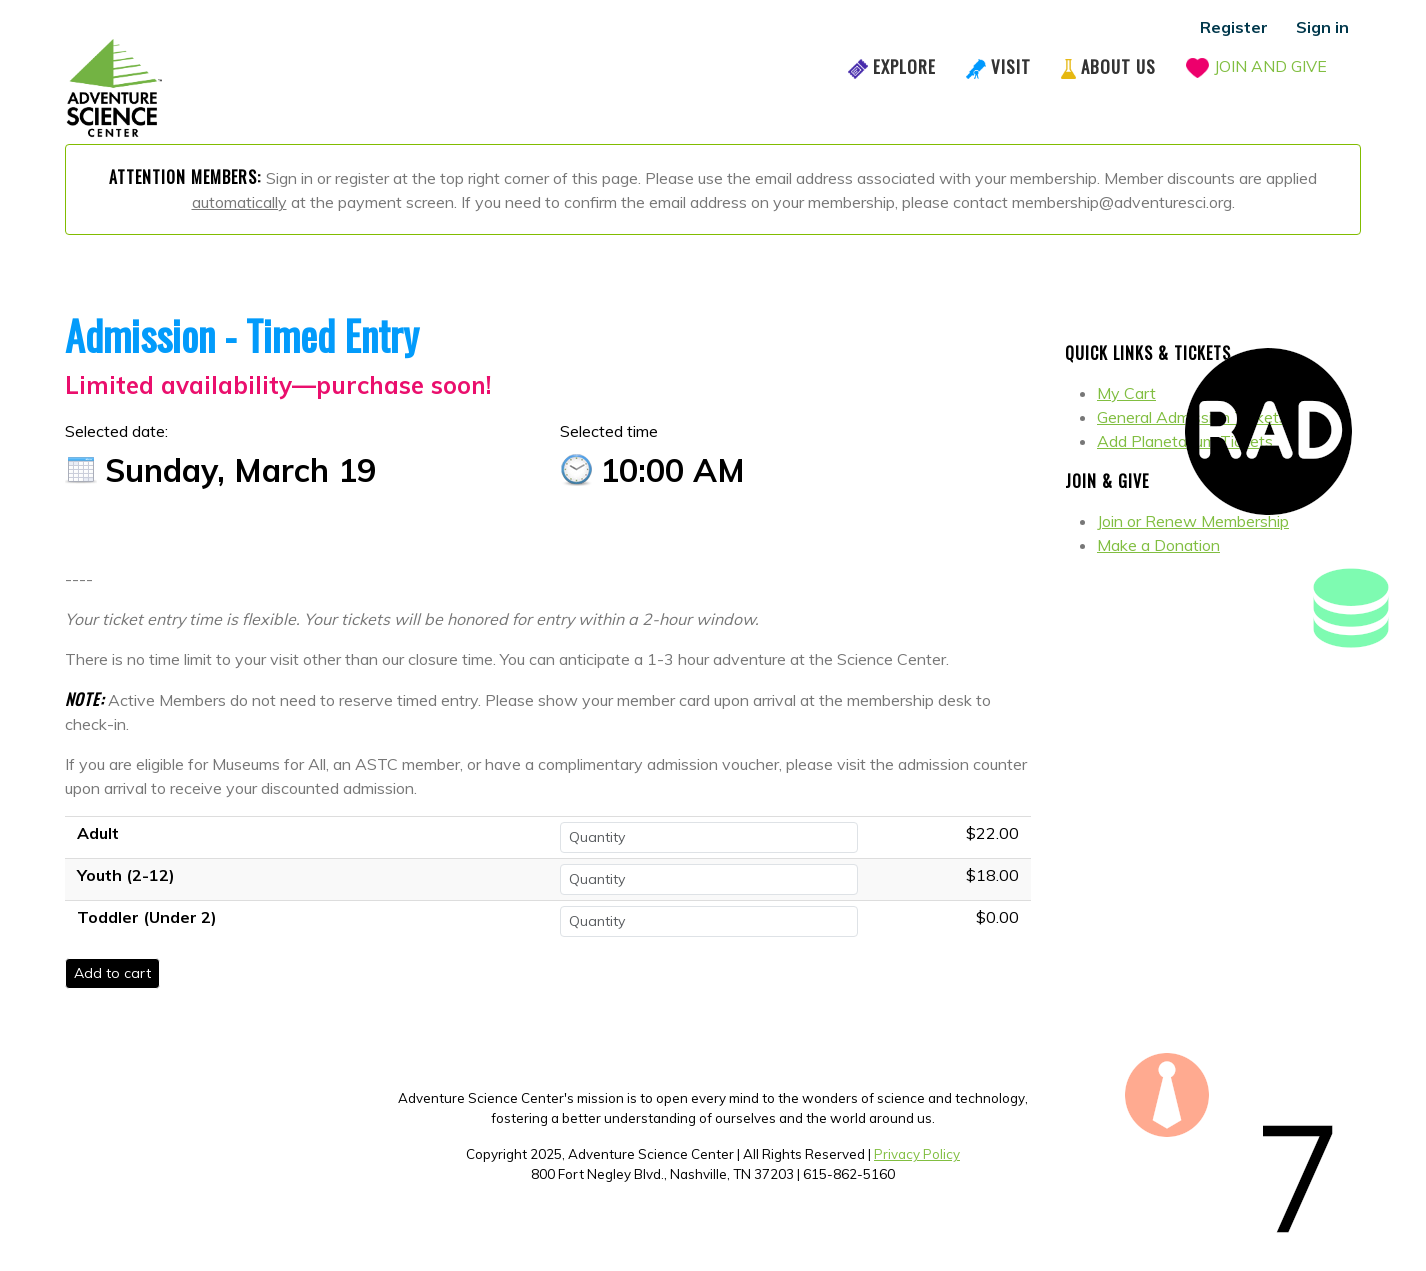 The image size is (1426, 1271). What do you see at coordinates (1167, 1095) in the screenshot?
I see `mainwp logo` at bounding box center [1167, 1095].